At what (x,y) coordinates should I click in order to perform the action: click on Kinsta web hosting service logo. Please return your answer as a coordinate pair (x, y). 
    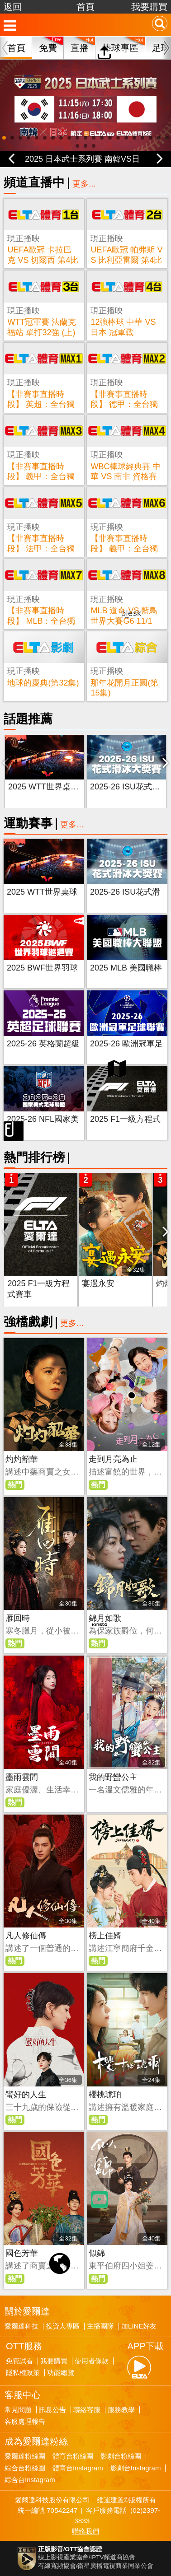
    Looking at the image, I should click on (100, 1624).